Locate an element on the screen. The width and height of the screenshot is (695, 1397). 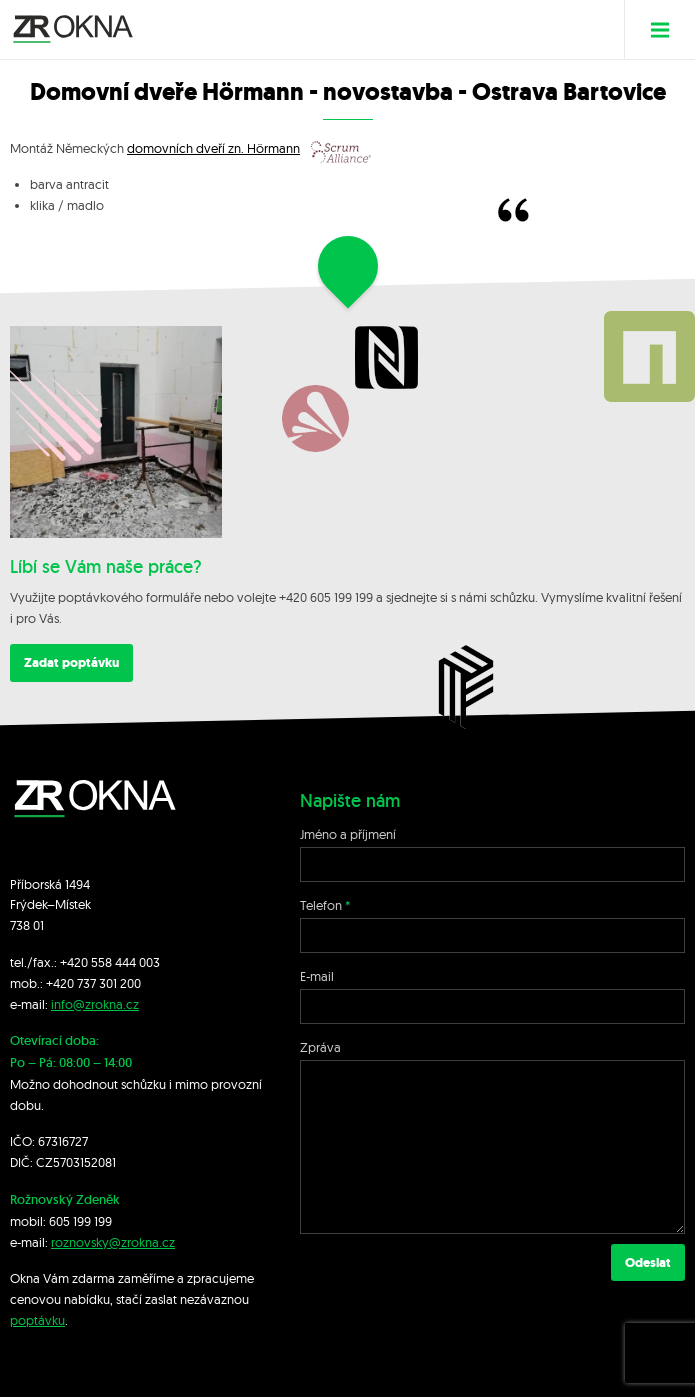
insert a block quote is located at coordinates (513, 210).